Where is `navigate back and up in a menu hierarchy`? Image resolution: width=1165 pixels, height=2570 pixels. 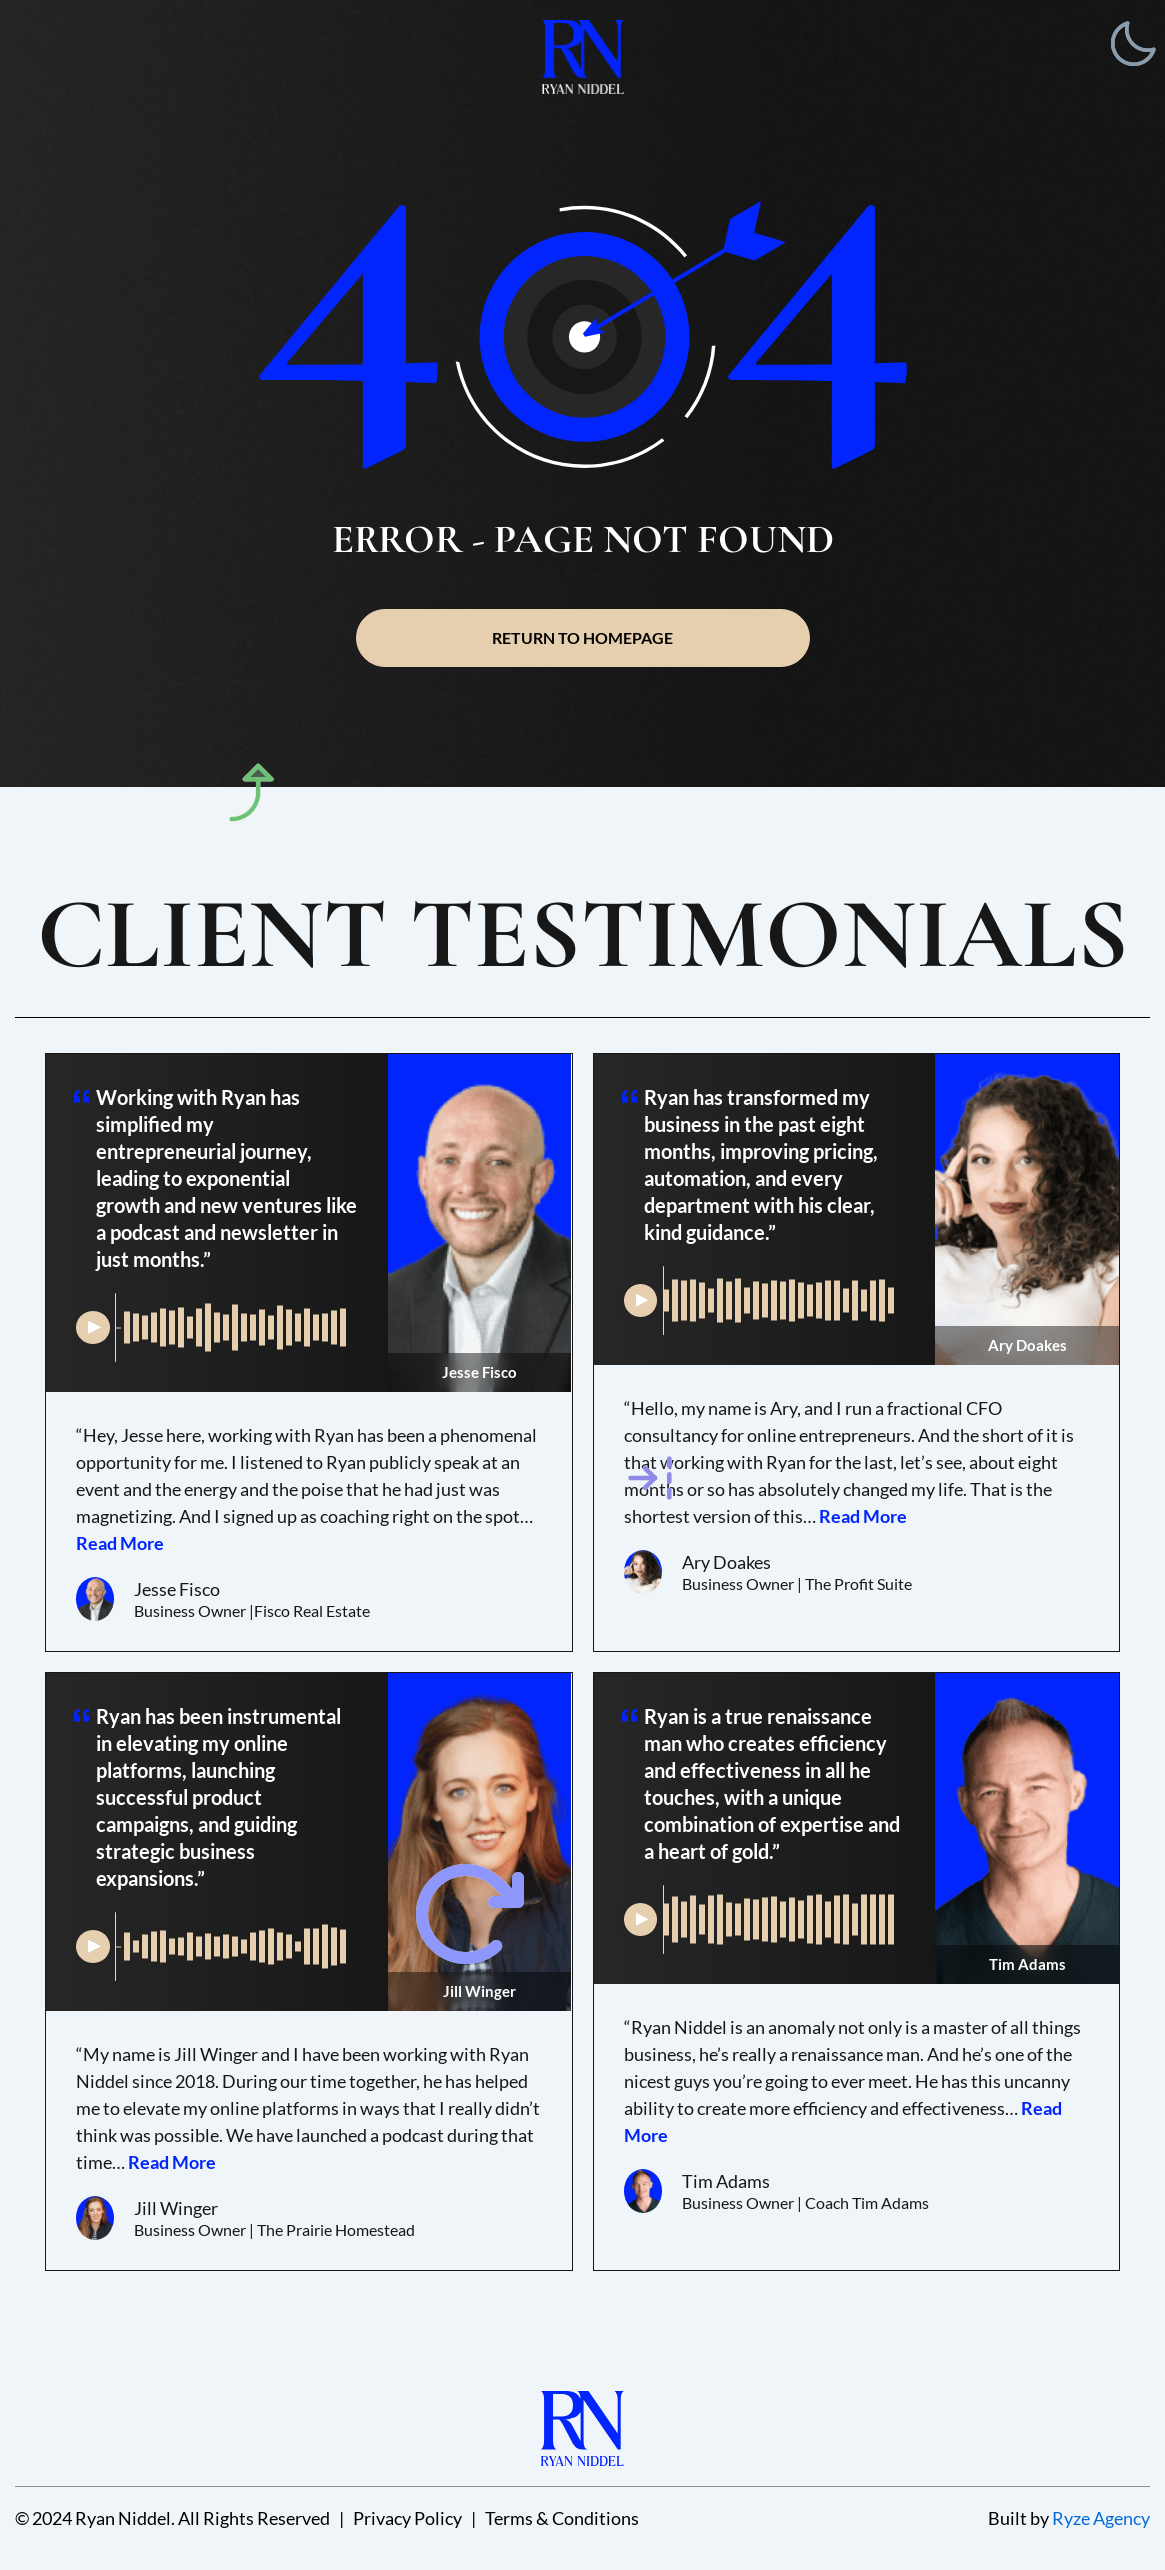
navigate back and up in a menu hierarchy is located at coordinates (251, 792).